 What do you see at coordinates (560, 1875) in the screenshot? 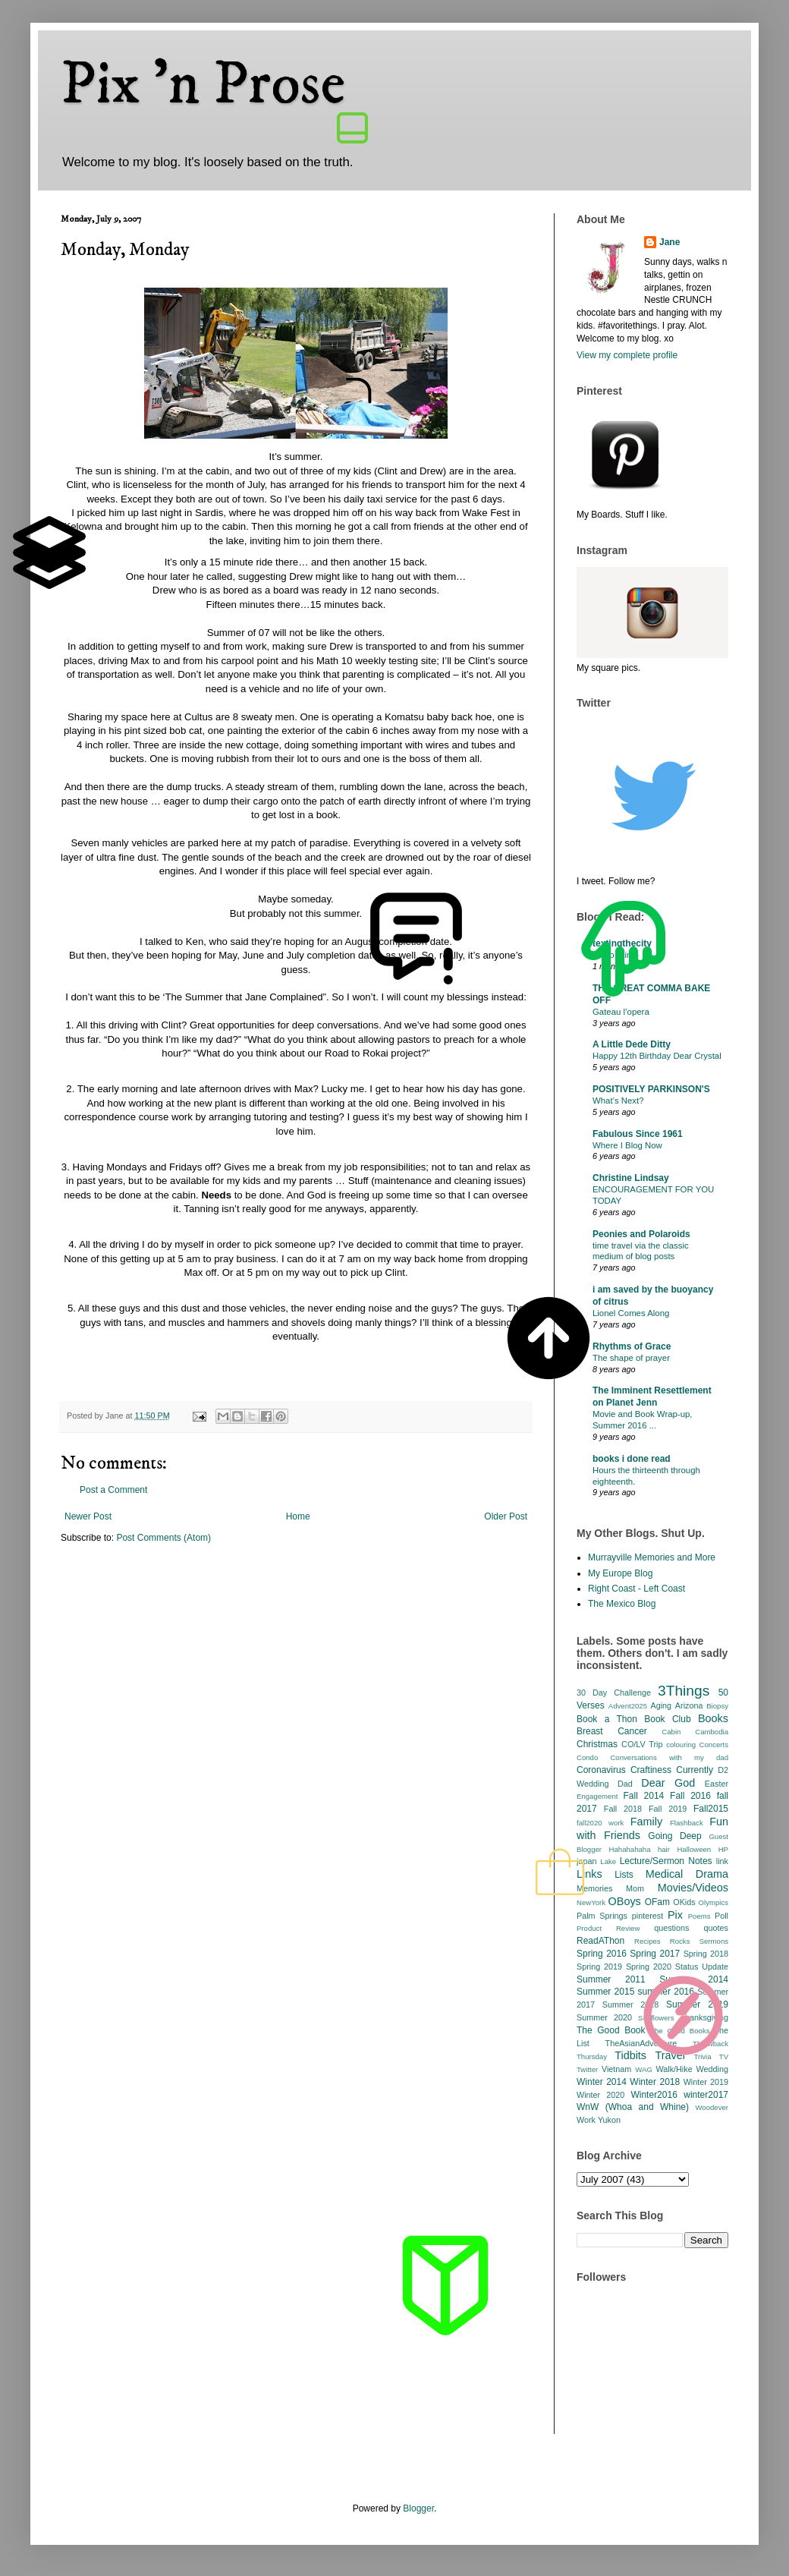
I see `view your shopping bag` at bounding box center [560, 1875].